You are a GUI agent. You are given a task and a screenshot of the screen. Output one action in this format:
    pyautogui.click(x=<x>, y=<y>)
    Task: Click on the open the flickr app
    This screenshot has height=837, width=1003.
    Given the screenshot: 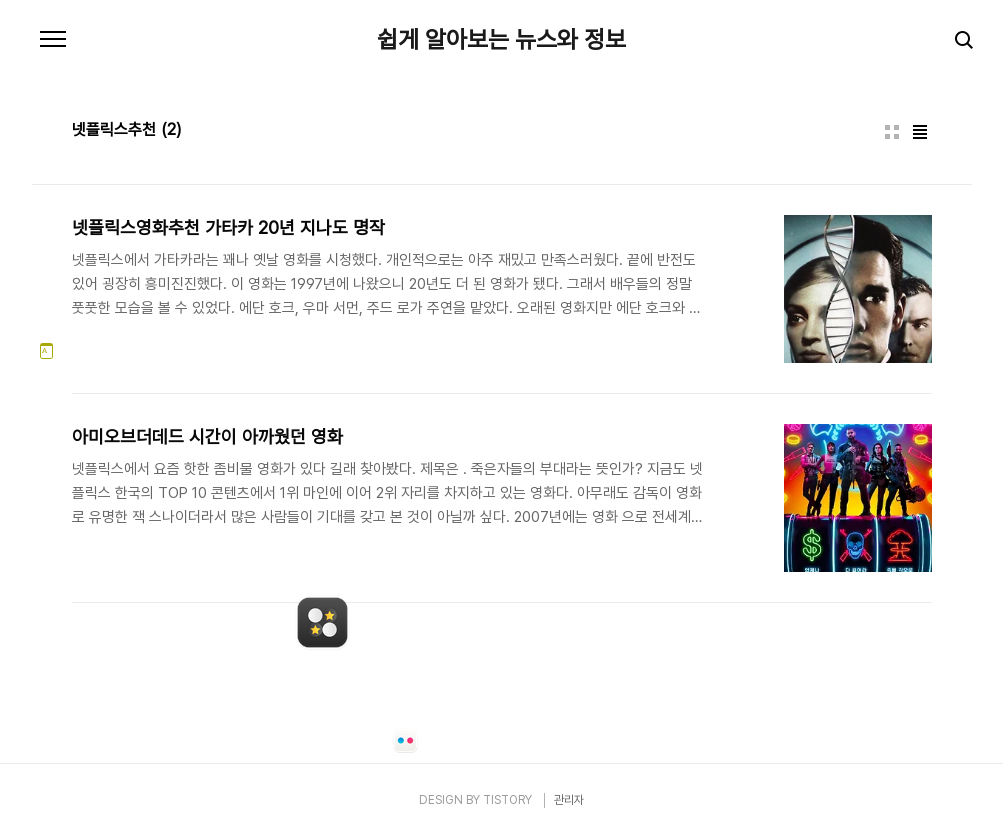 What is the action you would take?
    pyautogui.click(x=405, y=740)
    